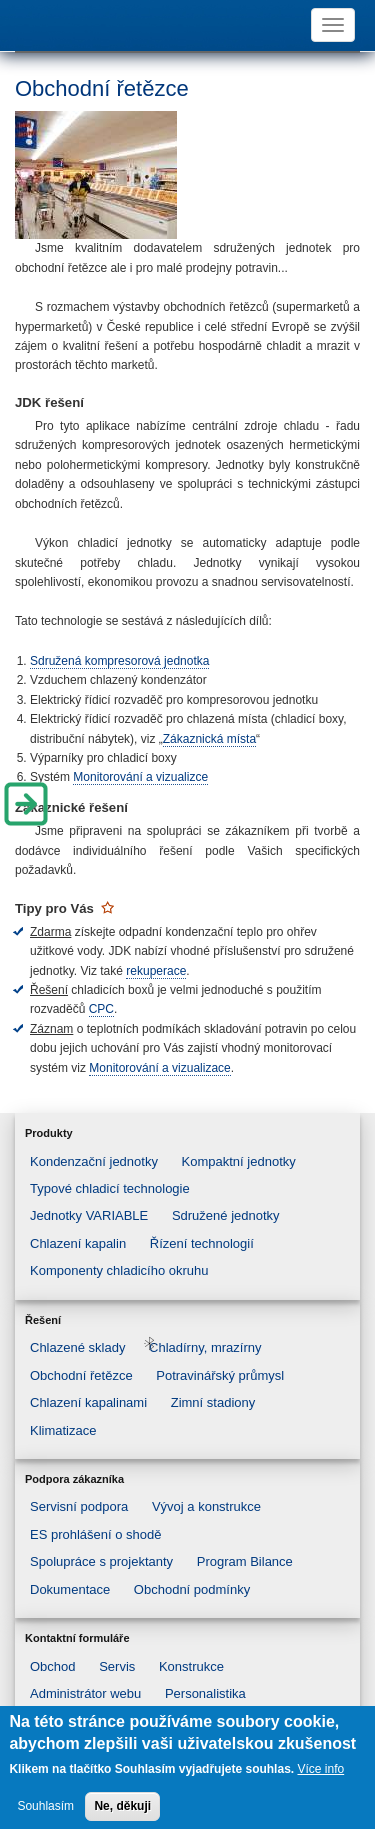 This screenshot has width=375, height=1829. What do you see at coordinates (149, 1343) in the screenshot?
I see `indicates an active bluetooth connection` at bounding box center [149, 1343].